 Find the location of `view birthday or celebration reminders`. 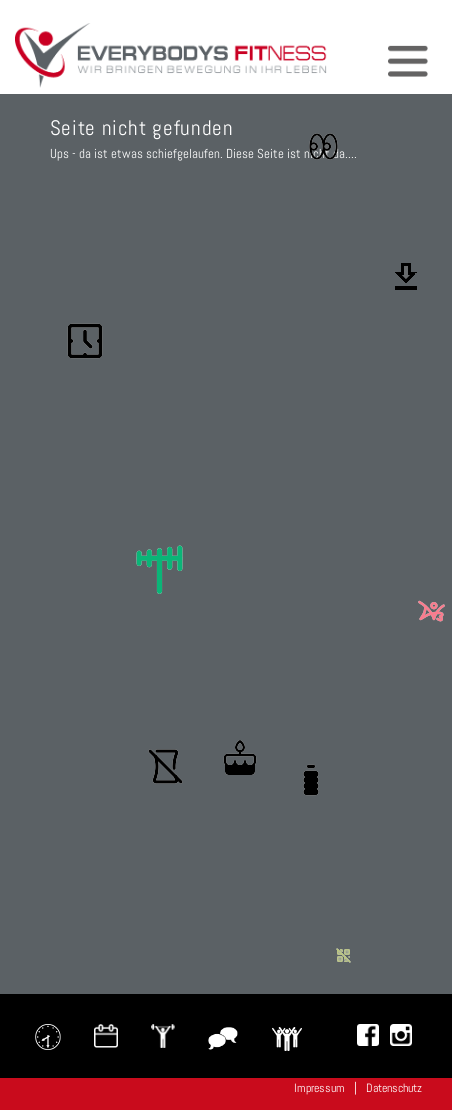

view birthday or celebration reminders is located at coordinates (240, 760).